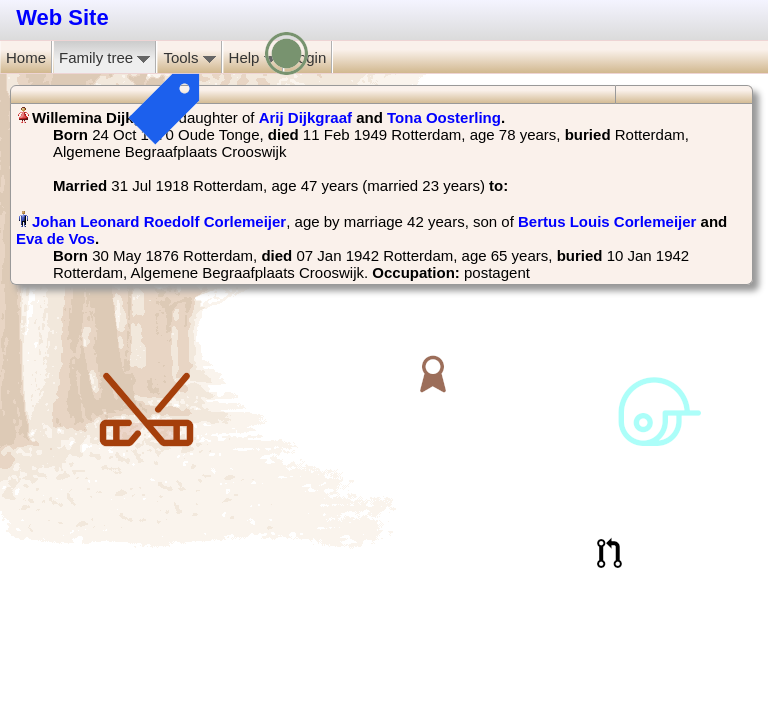 This screenshot has height=720, width=768. Describe the element at coordinates (609, 553) in the screenshot. I see `create a new pull request` at that location.